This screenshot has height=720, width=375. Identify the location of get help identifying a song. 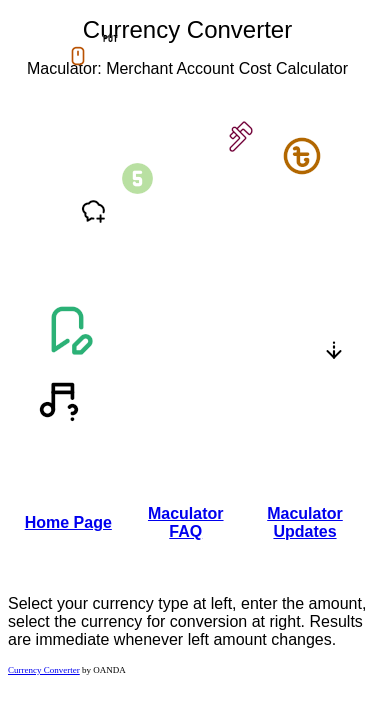
(59, 400).